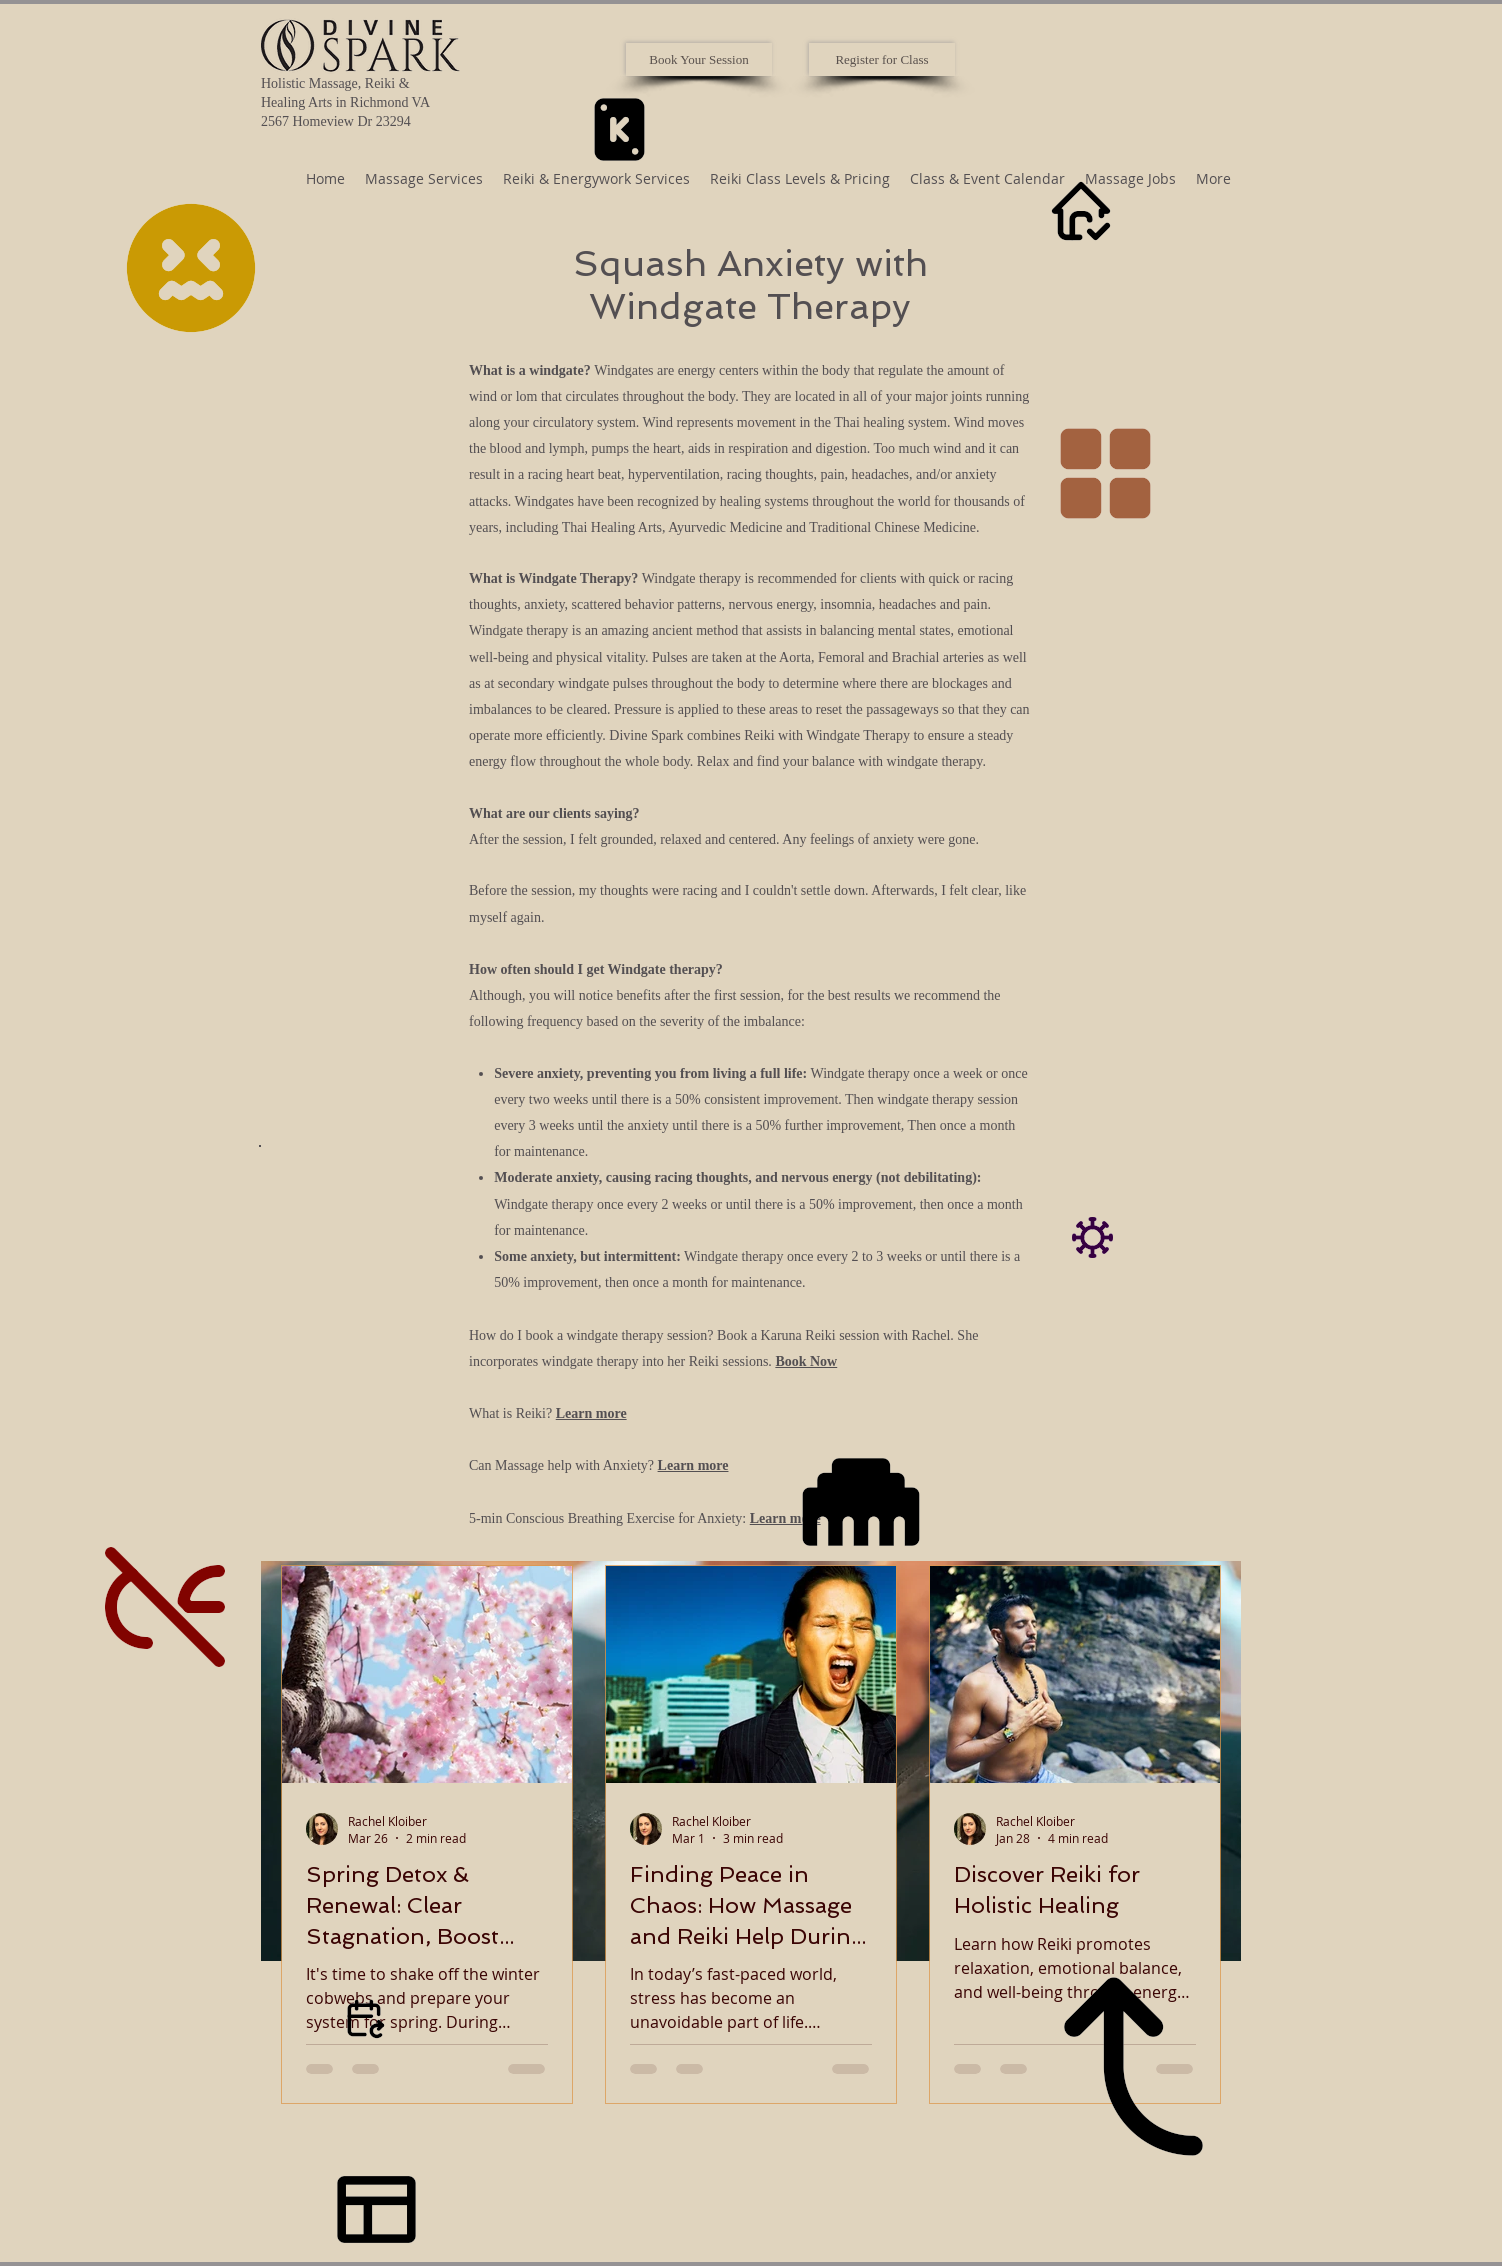  Describe the element at coordinates (165, 1607) in the screenshot. I see `indicates CE certification is disabled or not applicable` at that location.